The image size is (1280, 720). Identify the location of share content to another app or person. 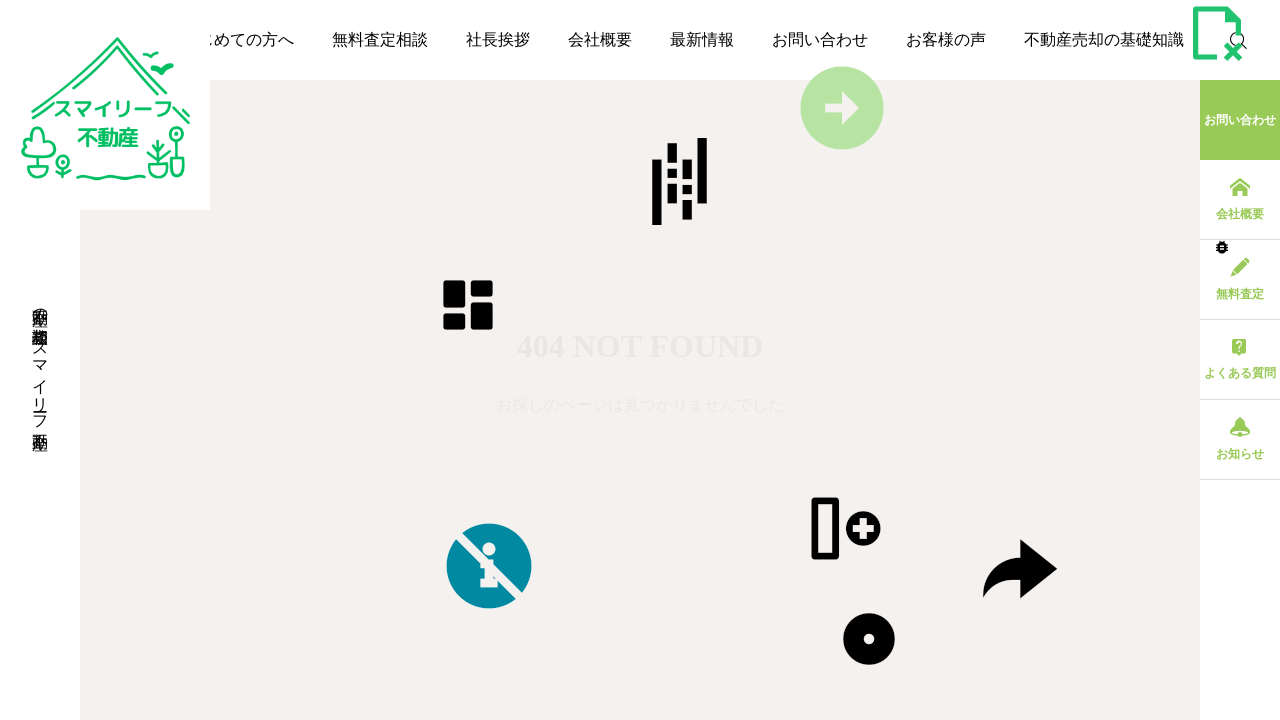
(1016, 572).